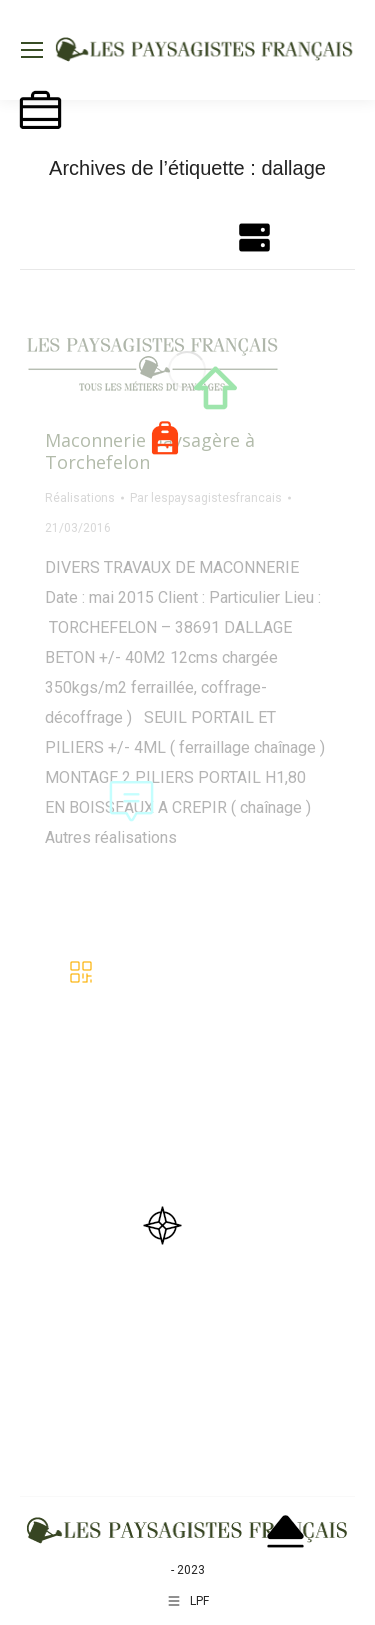  What do you see at coordinates (215, 389) in the screenshot?
I see `upload a file or content` at bounding box center [215, 389].